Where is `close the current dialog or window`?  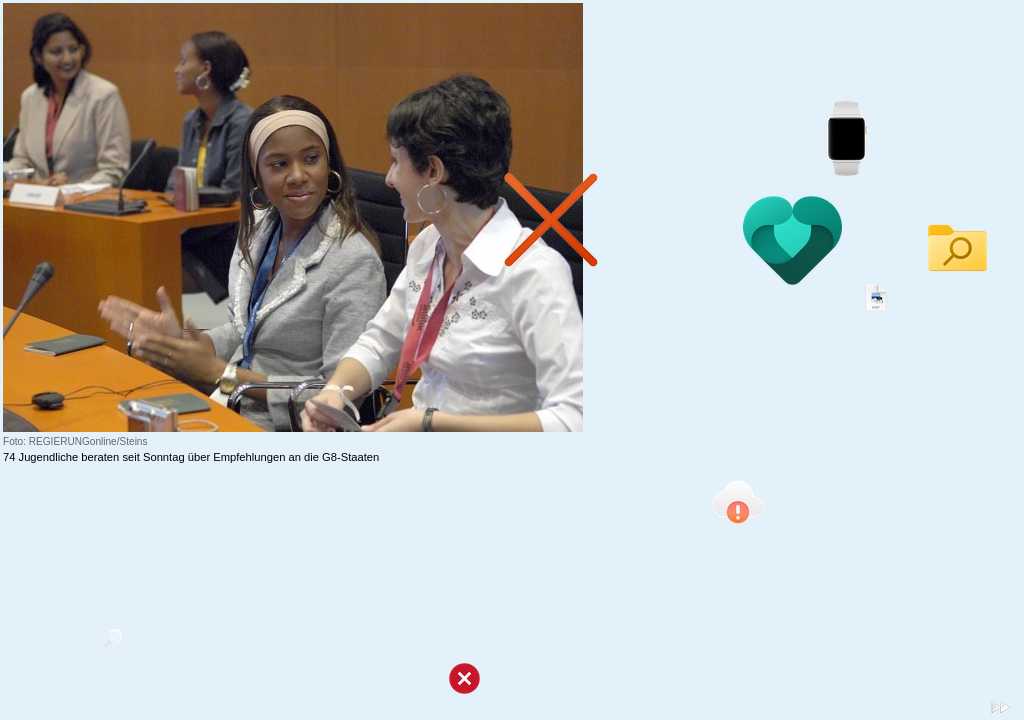
close the current dialog or window is located at coordinates (464, 678).